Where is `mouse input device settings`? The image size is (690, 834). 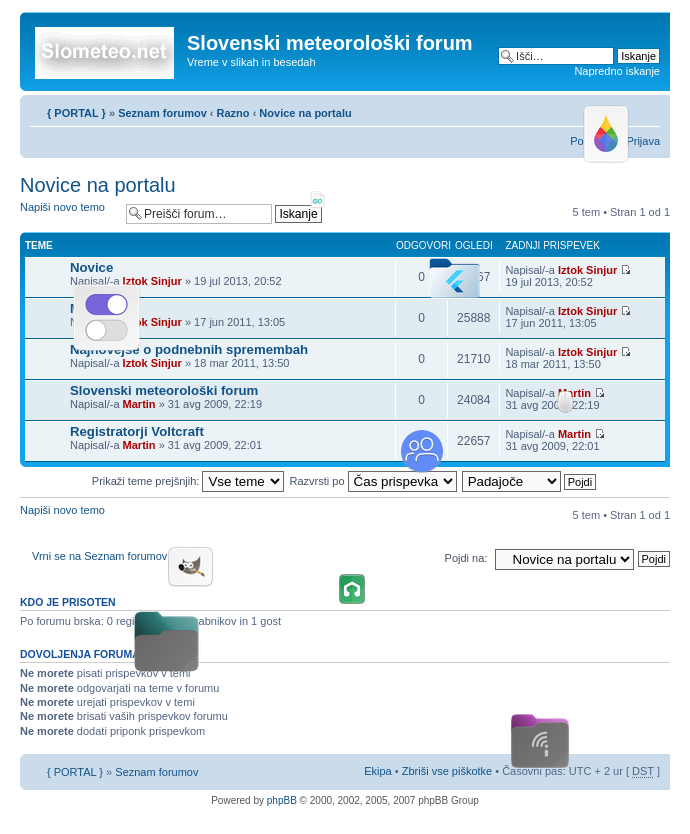 mouse input device settings is located at coordinates (565, 402).